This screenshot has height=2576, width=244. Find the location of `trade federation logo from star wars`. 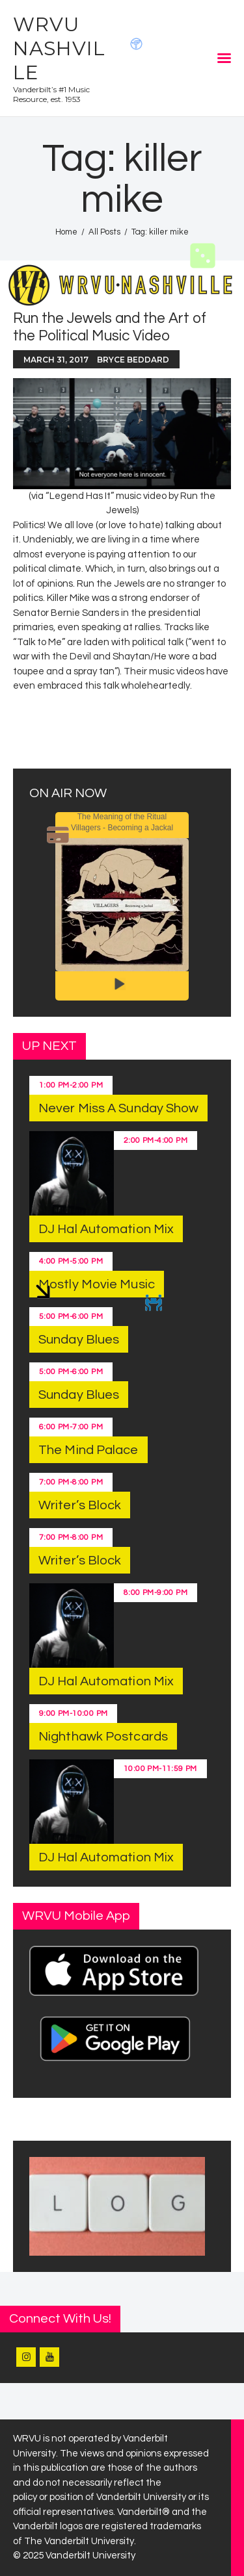

trade federation logo from star wars is located at coordinates (136, 44).